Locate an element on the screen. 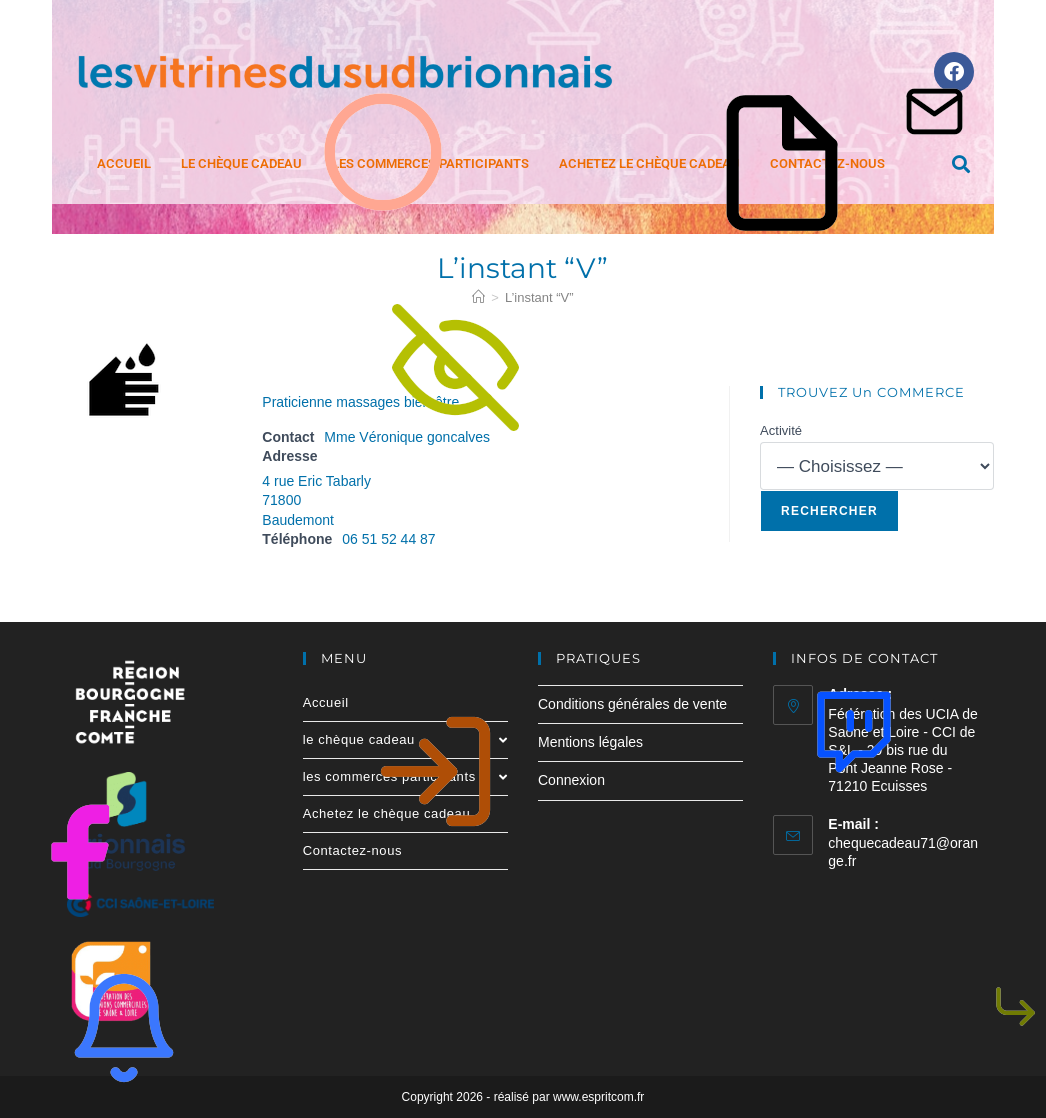 This screenshot has width=1046, height=1118. log in to your account is located at coordinates (435, 771).